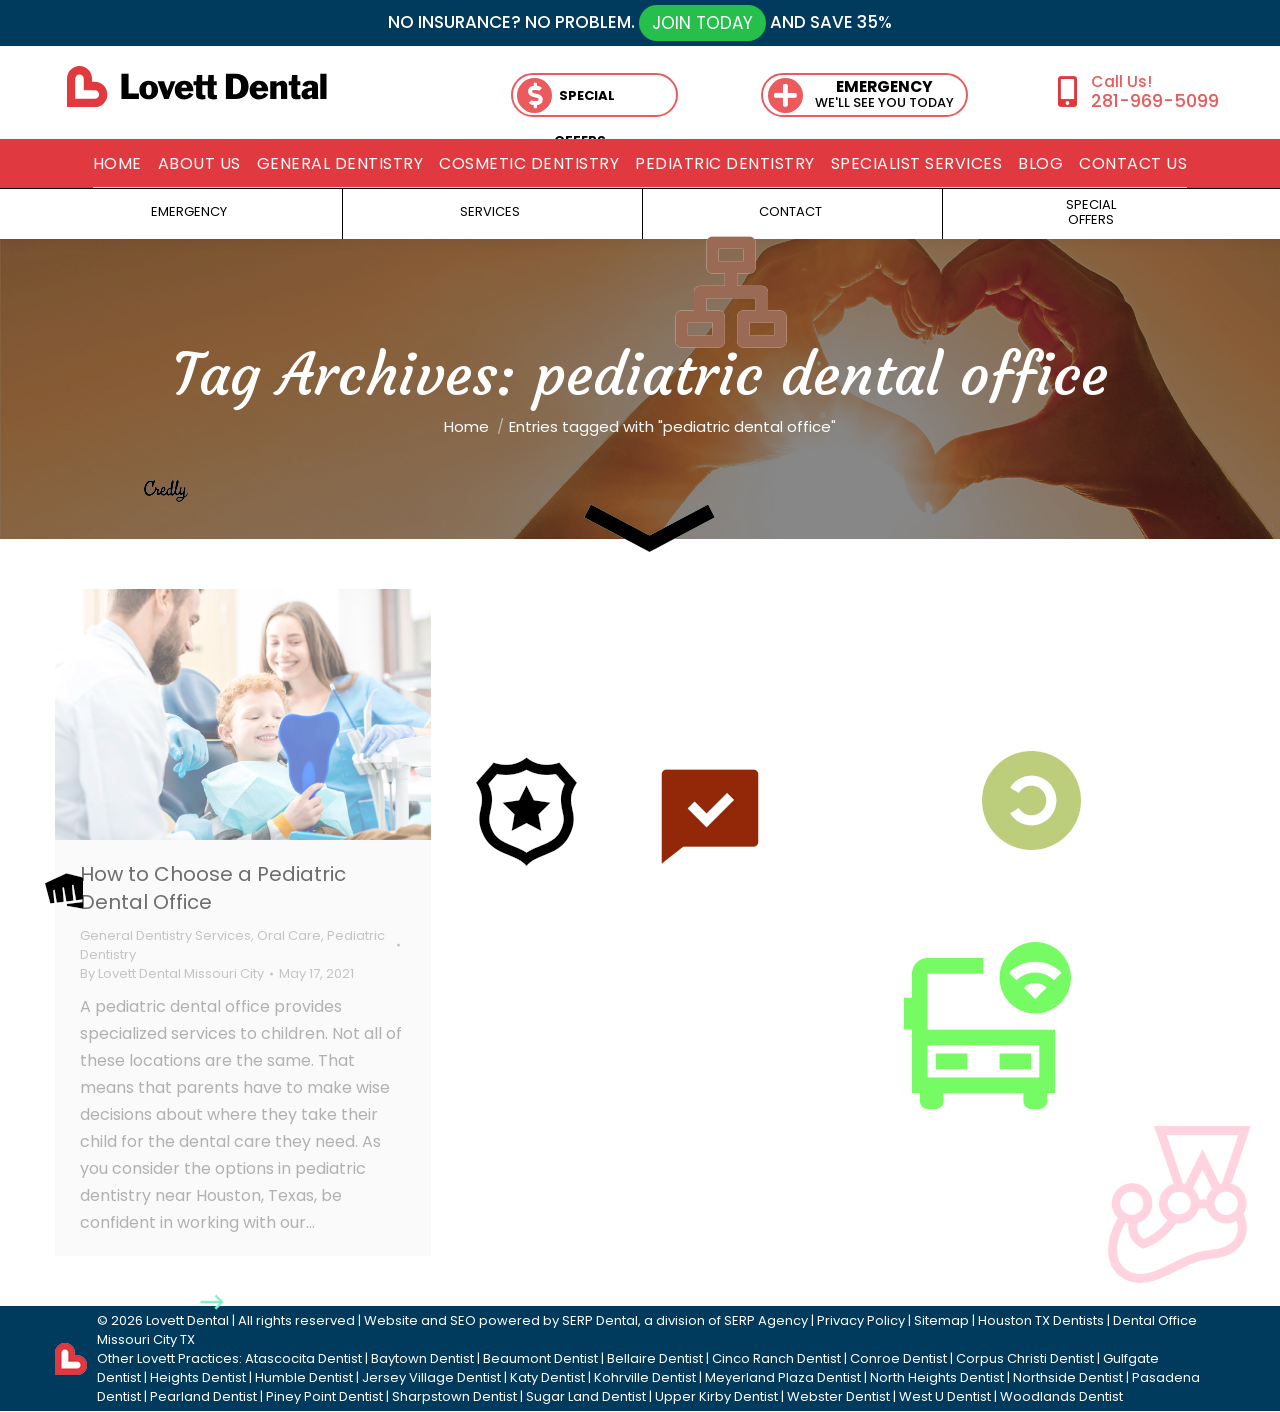 Image resolution: width=1280 pixels, height=1412 pixels. Describe the element at coordinates (166, 491) in the screenshot. I see `visit credly profile or credentials` at that location.